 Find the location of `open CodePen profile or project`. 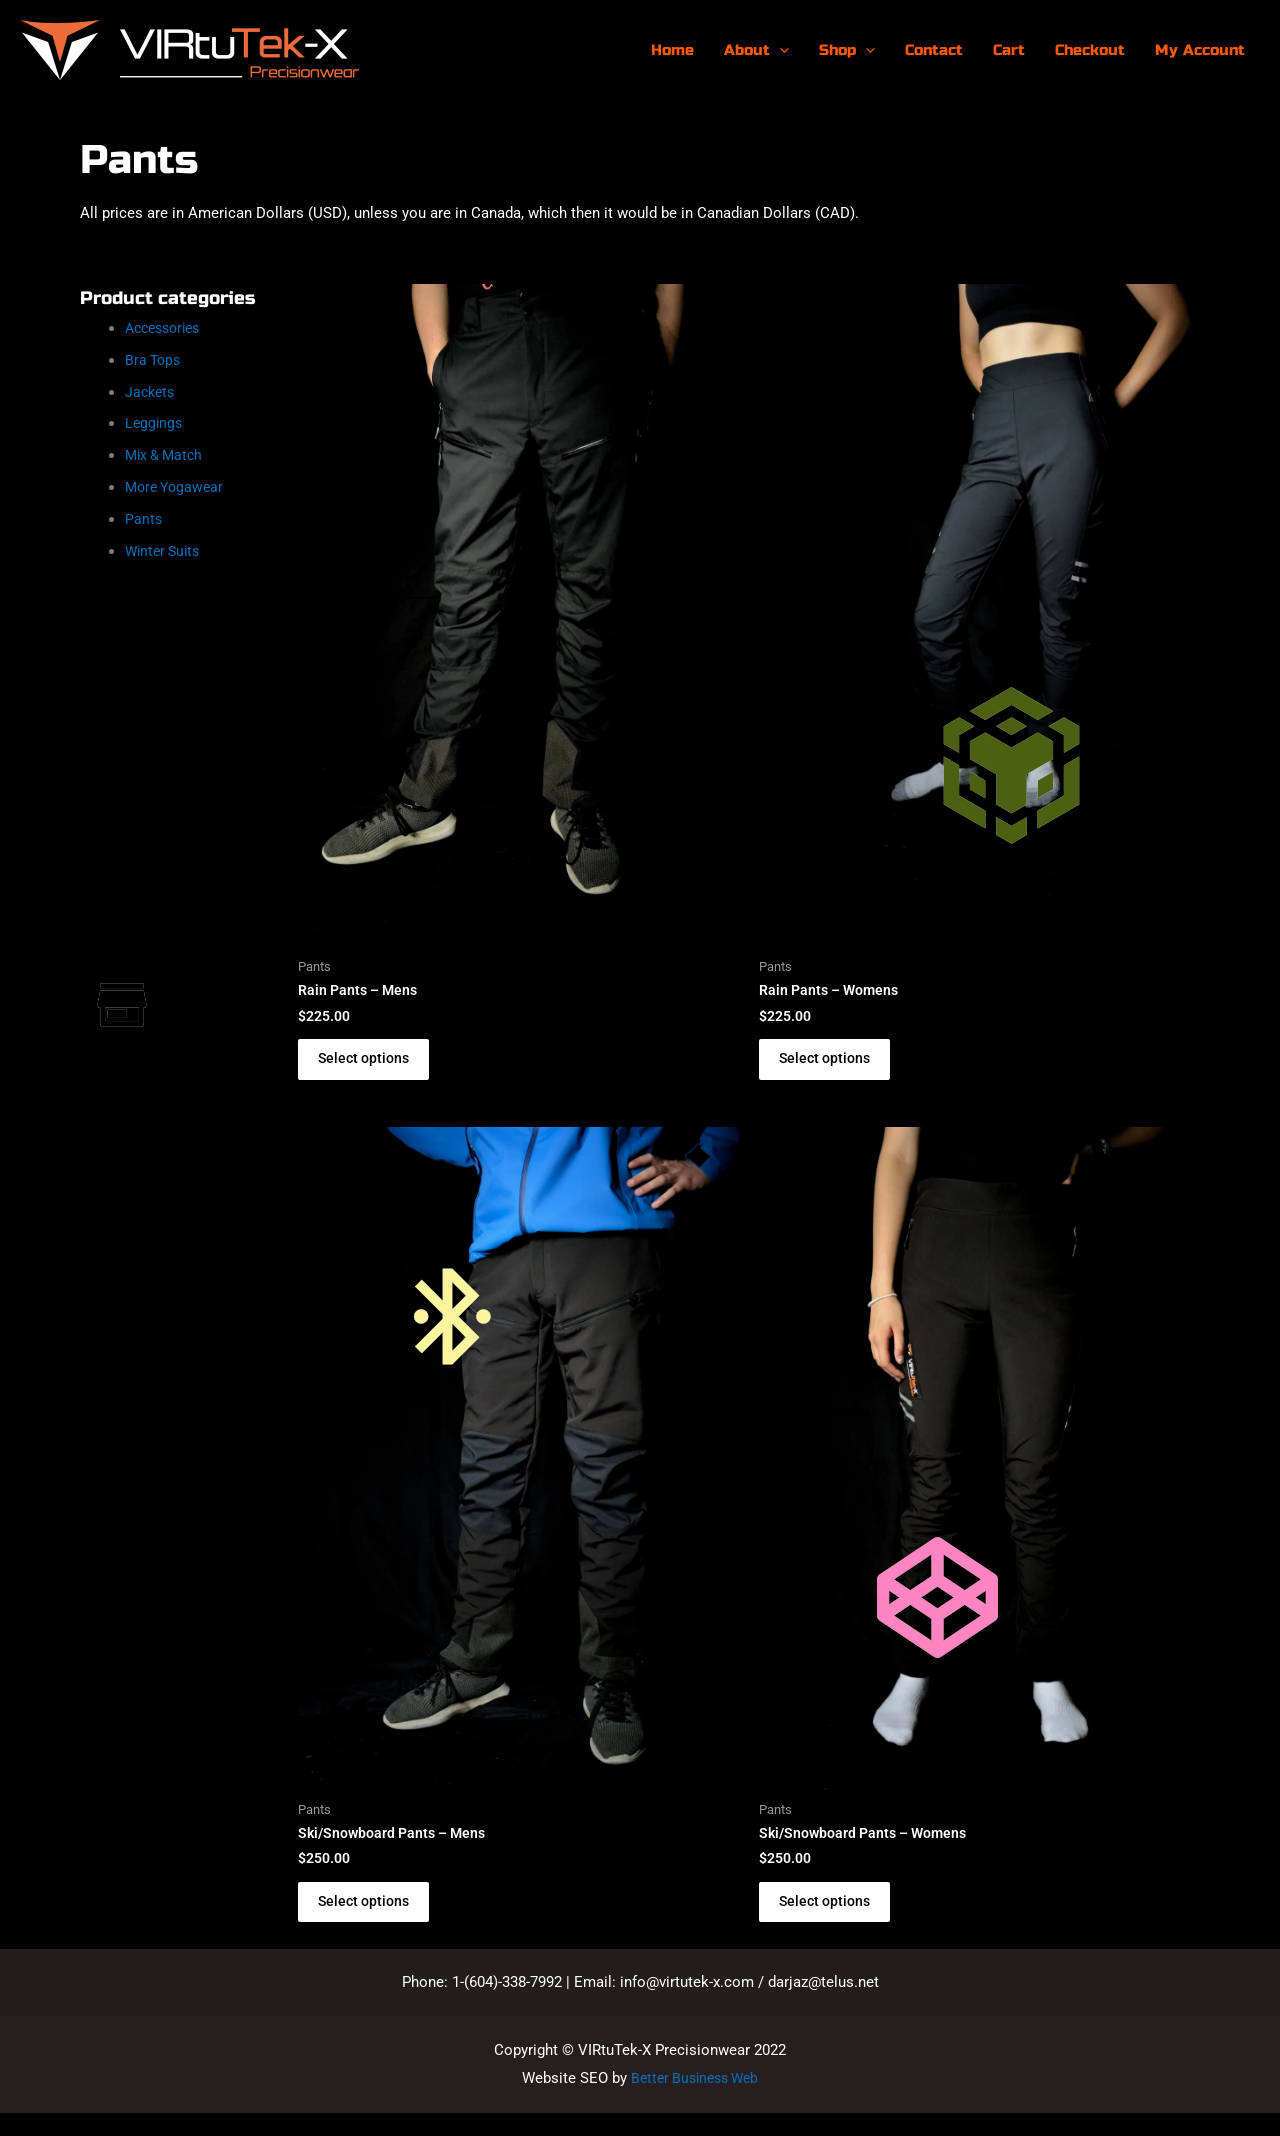

open CodePen profile or project is located at coordinates (937, 1597).